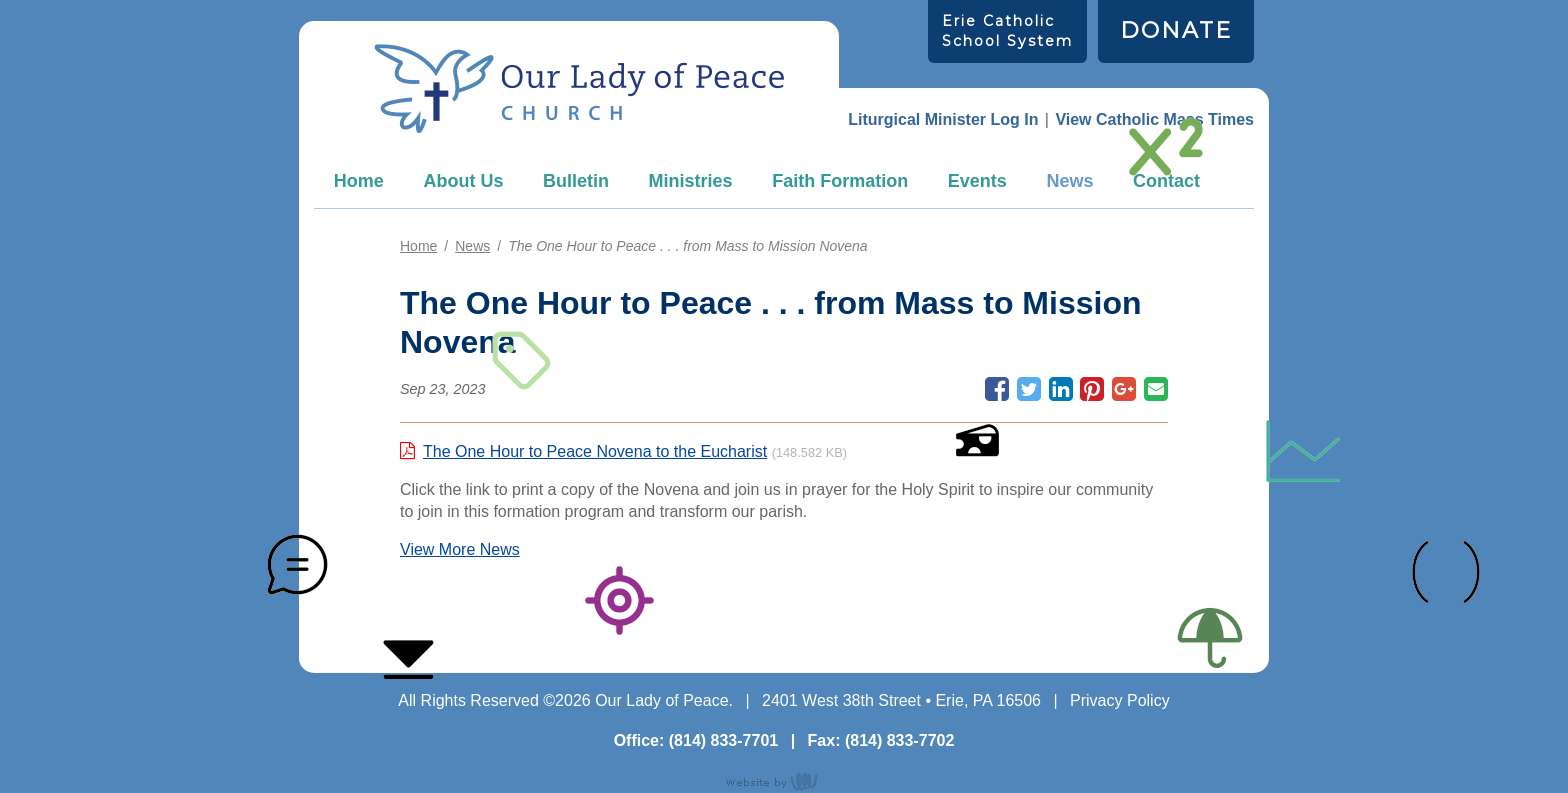 Image resolution: width=1568 pixels, height=793 pixels. I want to click on open chat or messaging, so click(297, 564).